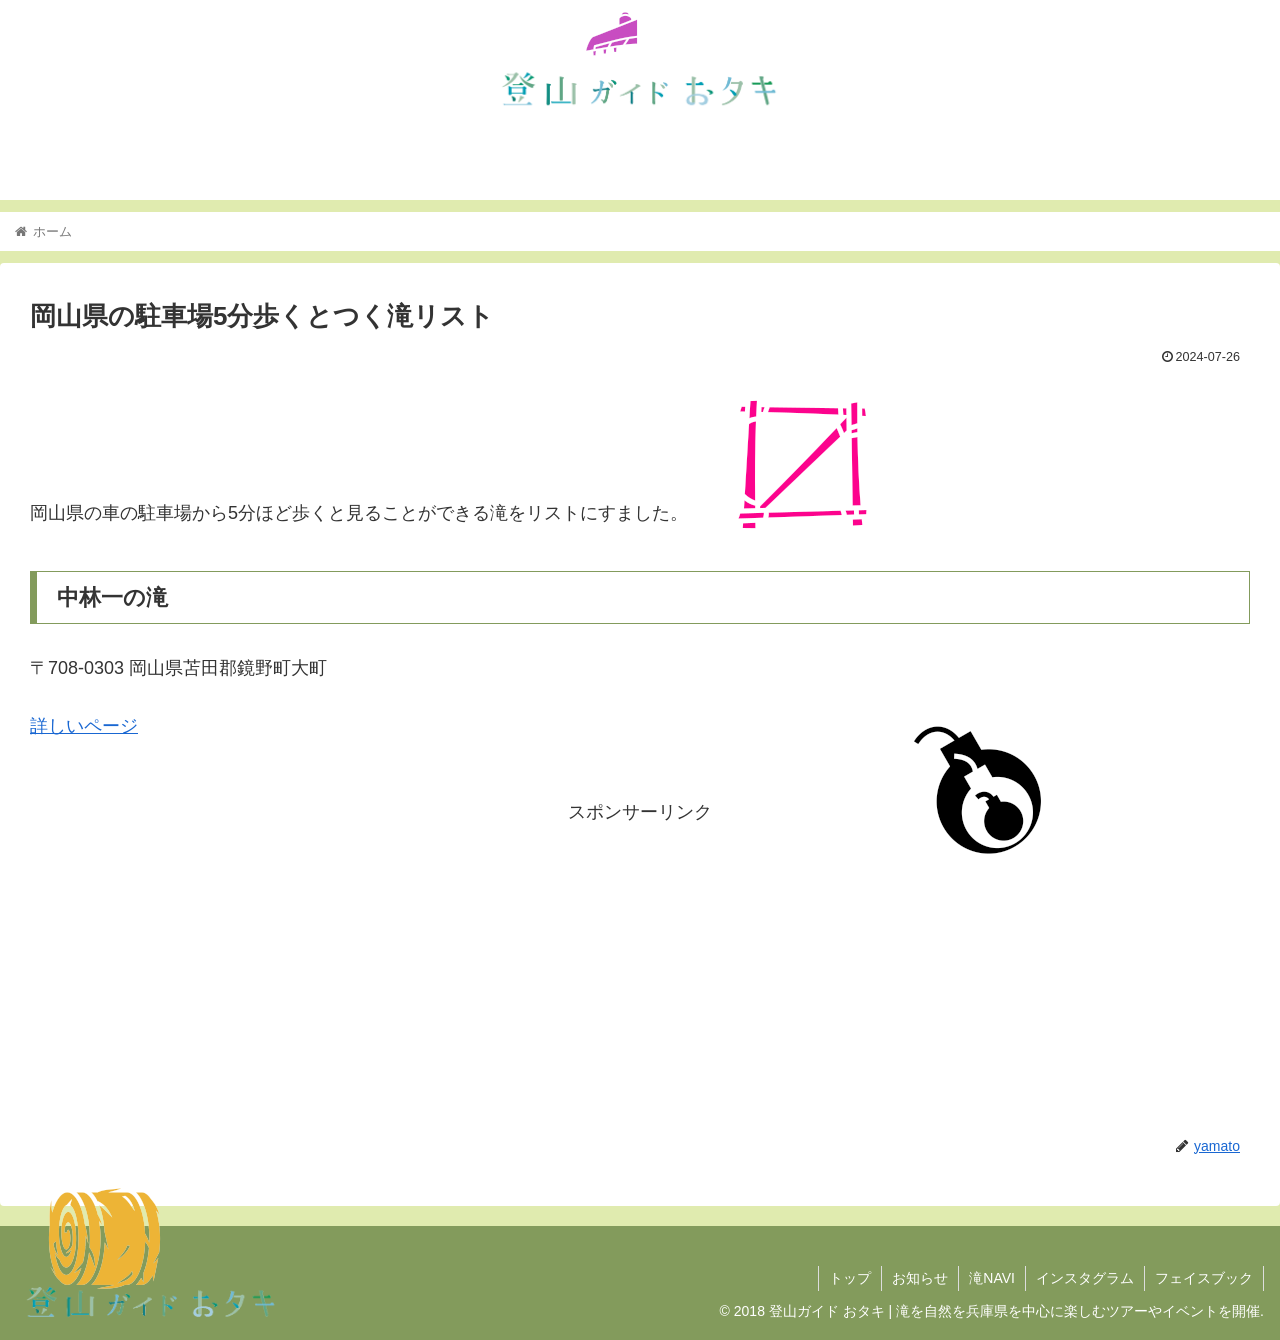  Describe the element at coordinates (802, 464) in the screenshot. I see `frame or crop an image` at that location.